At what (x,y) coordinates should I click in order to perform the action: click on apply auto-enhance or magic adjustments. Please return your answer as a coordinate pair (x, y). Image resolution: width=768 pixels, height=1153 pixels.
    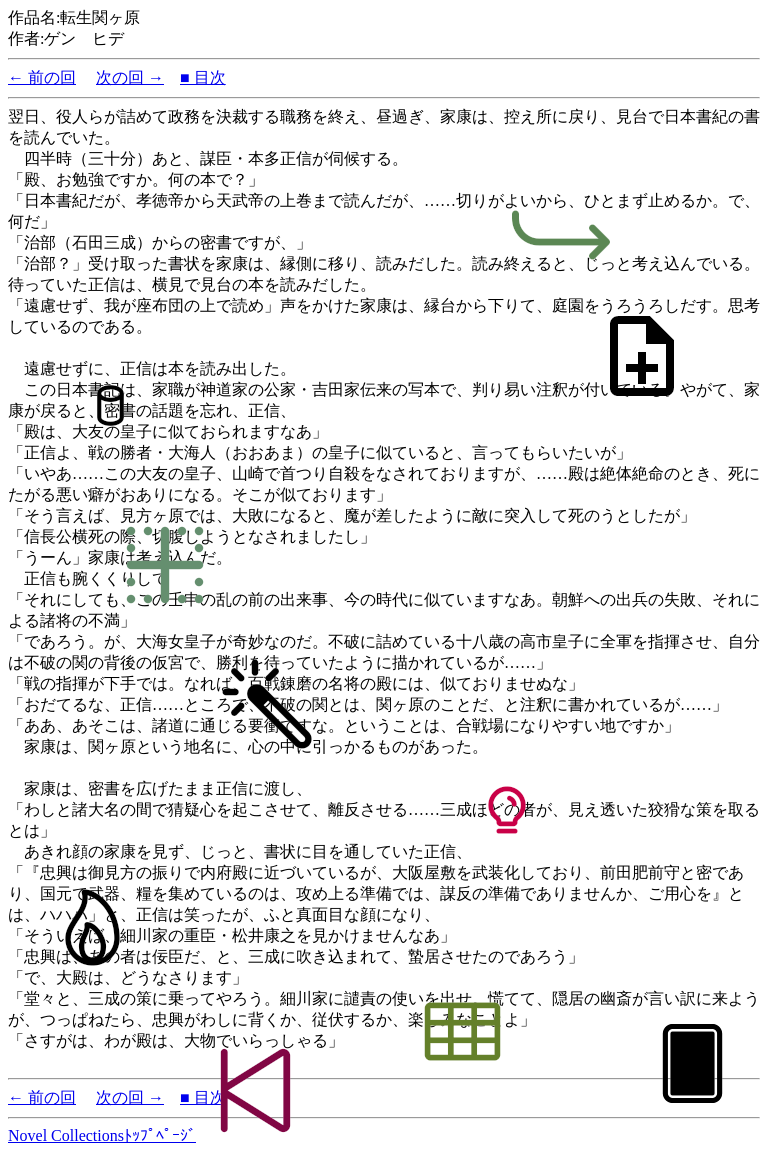
    Looking at the image, I should click on (268, 705).